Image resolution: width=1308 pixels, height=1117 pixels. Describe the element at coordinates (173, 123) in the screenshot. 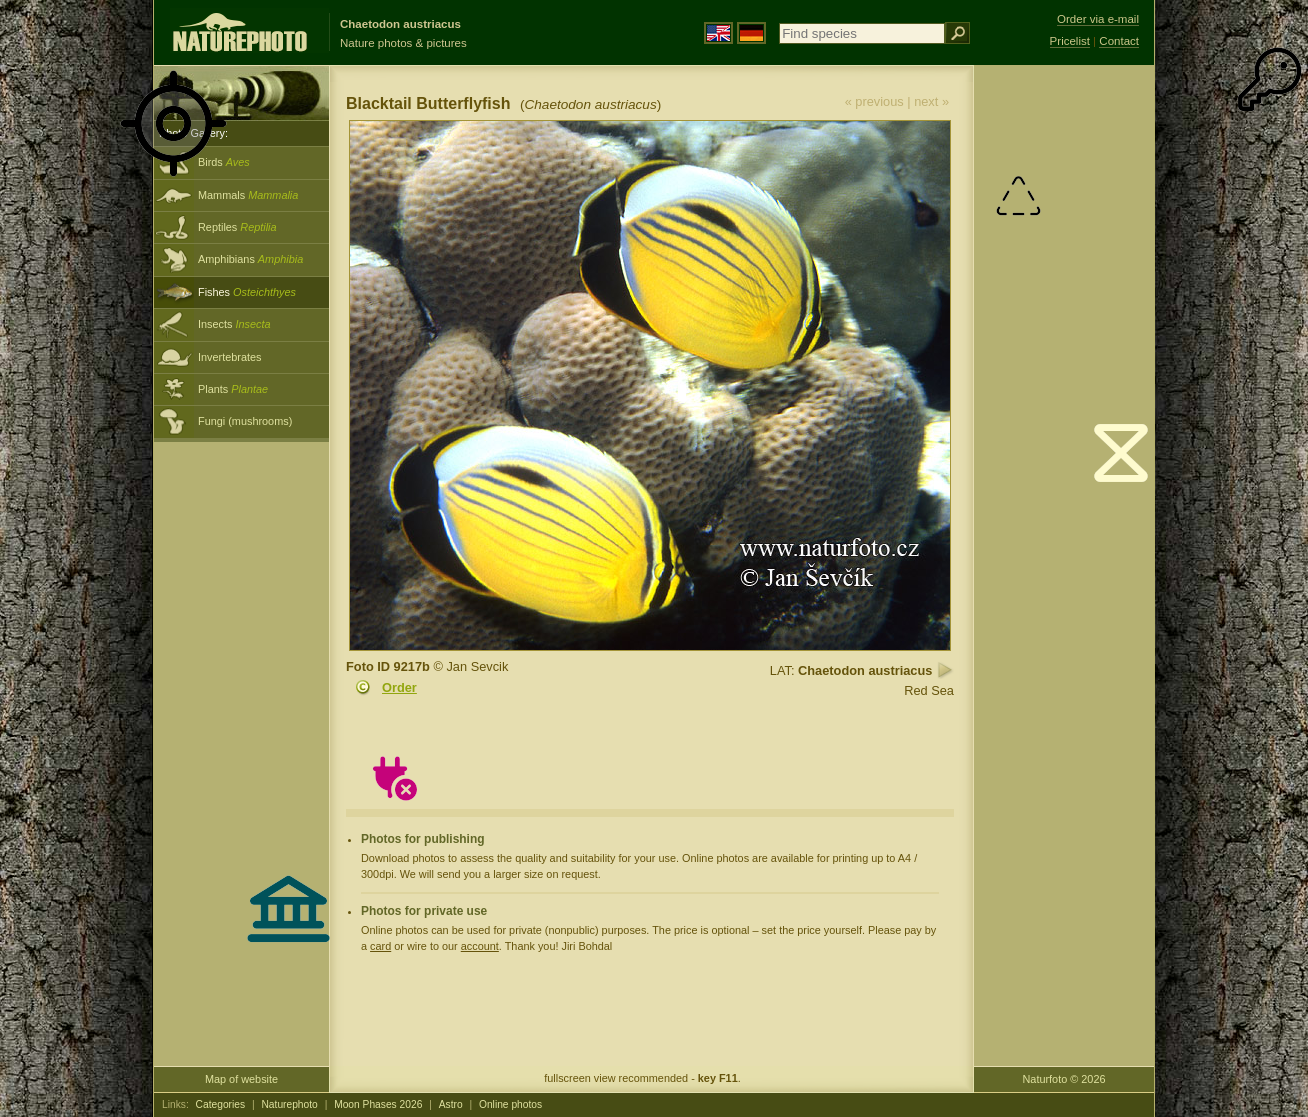

I see `get current location` at that location.